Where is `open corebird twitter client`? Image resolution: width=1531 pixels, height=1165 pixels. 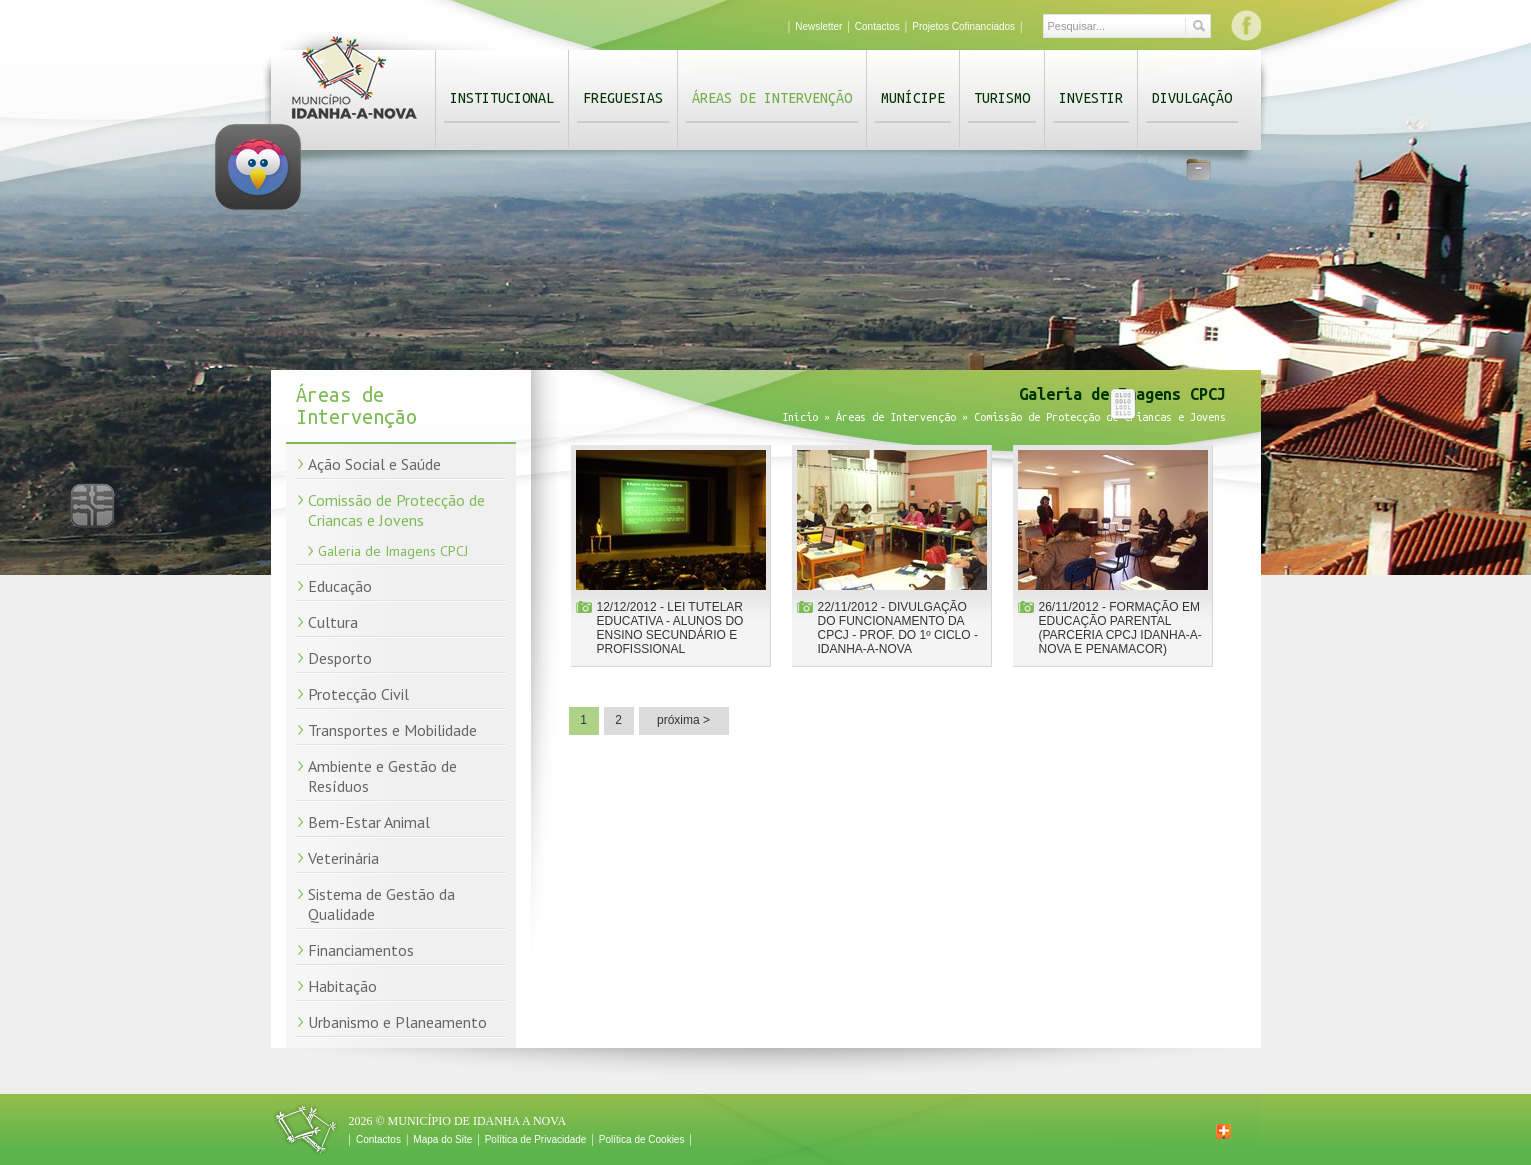
open corebird twitter client is located at coordinates (258, 167).